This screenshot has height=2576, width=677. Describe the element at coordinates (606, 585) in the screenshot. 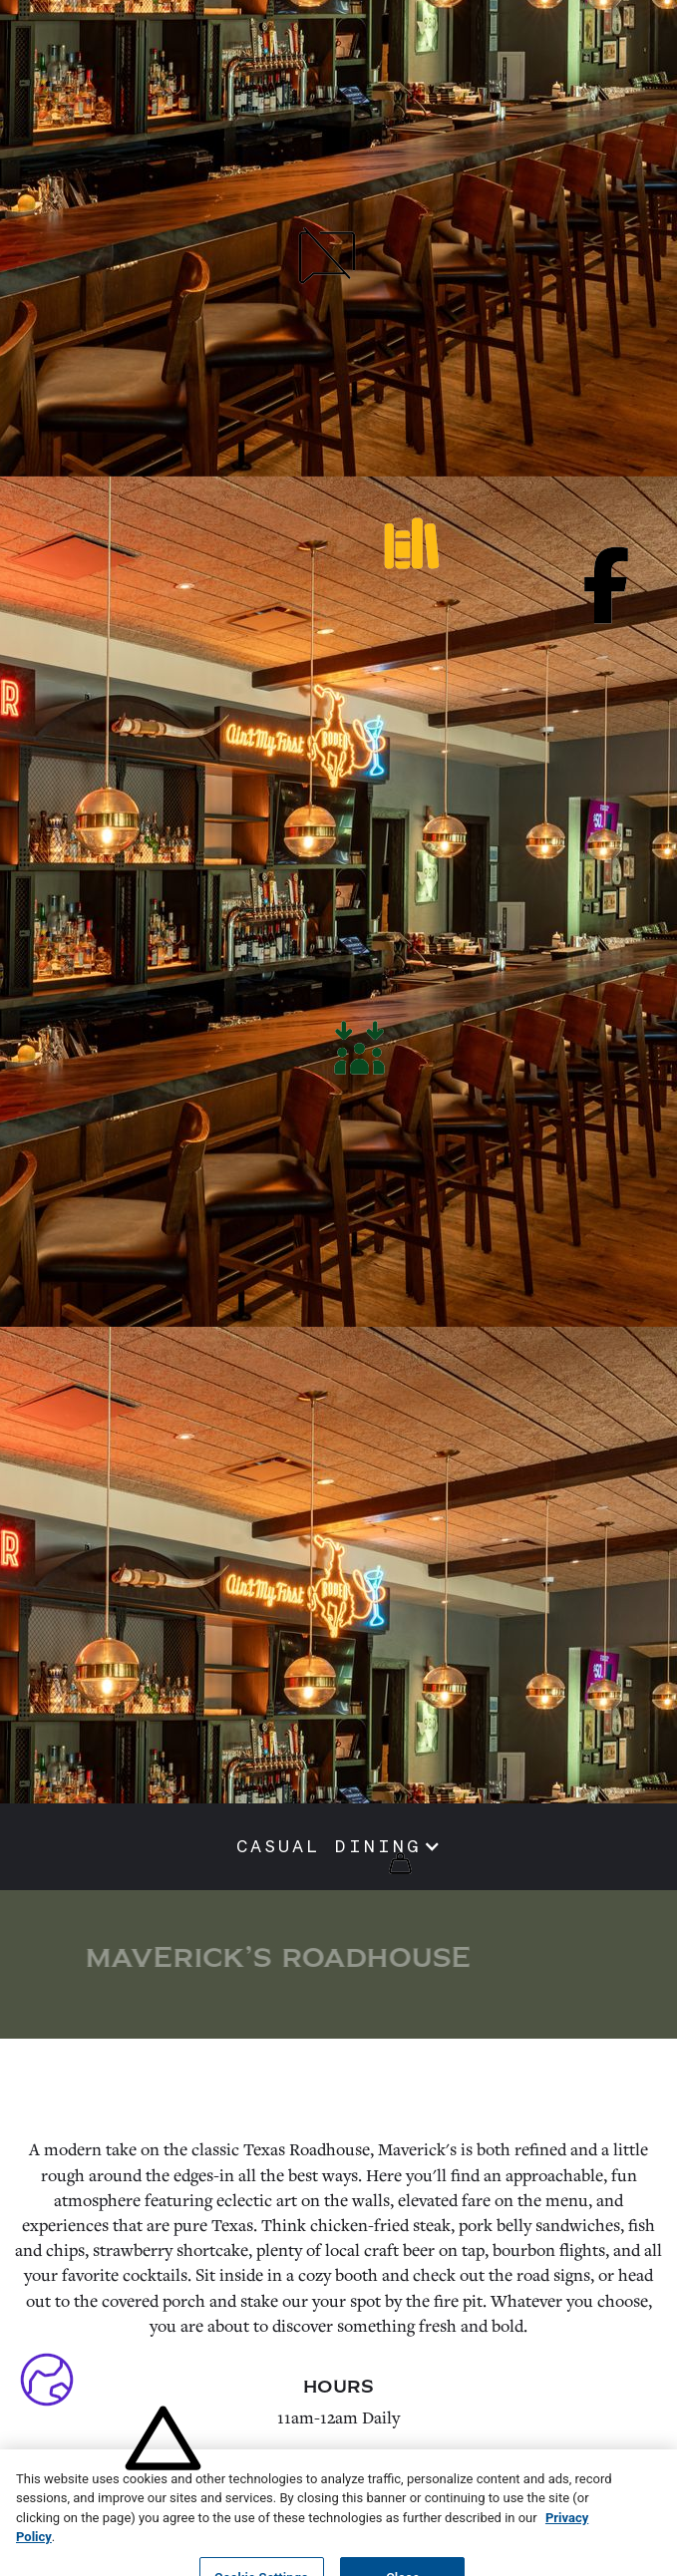

I see `connect with facebook` at that location.